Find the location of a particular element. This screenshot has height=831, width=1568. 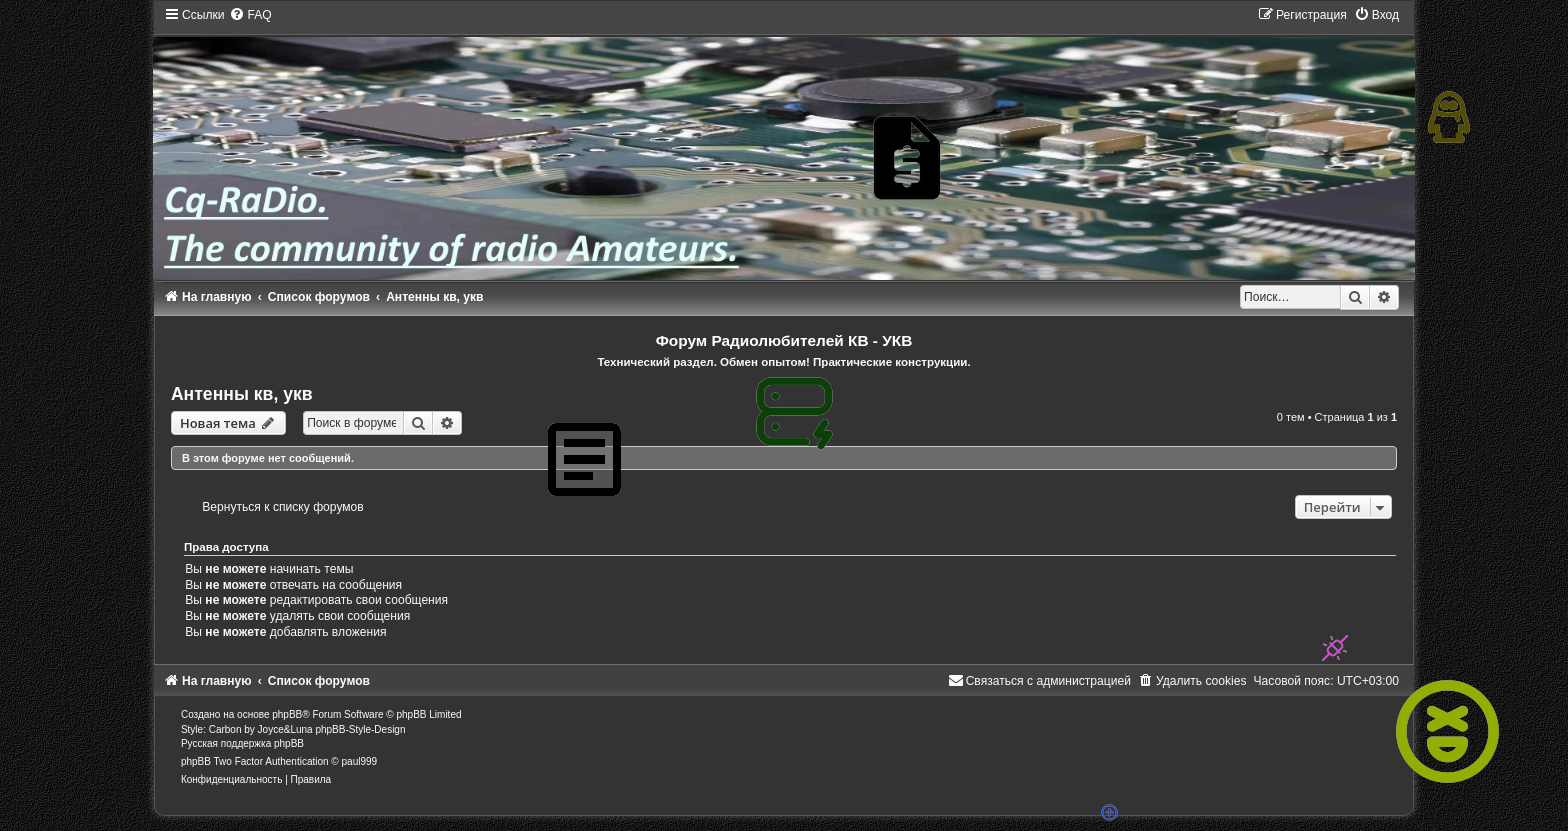

view article or document is located at coordinates (584, 459).